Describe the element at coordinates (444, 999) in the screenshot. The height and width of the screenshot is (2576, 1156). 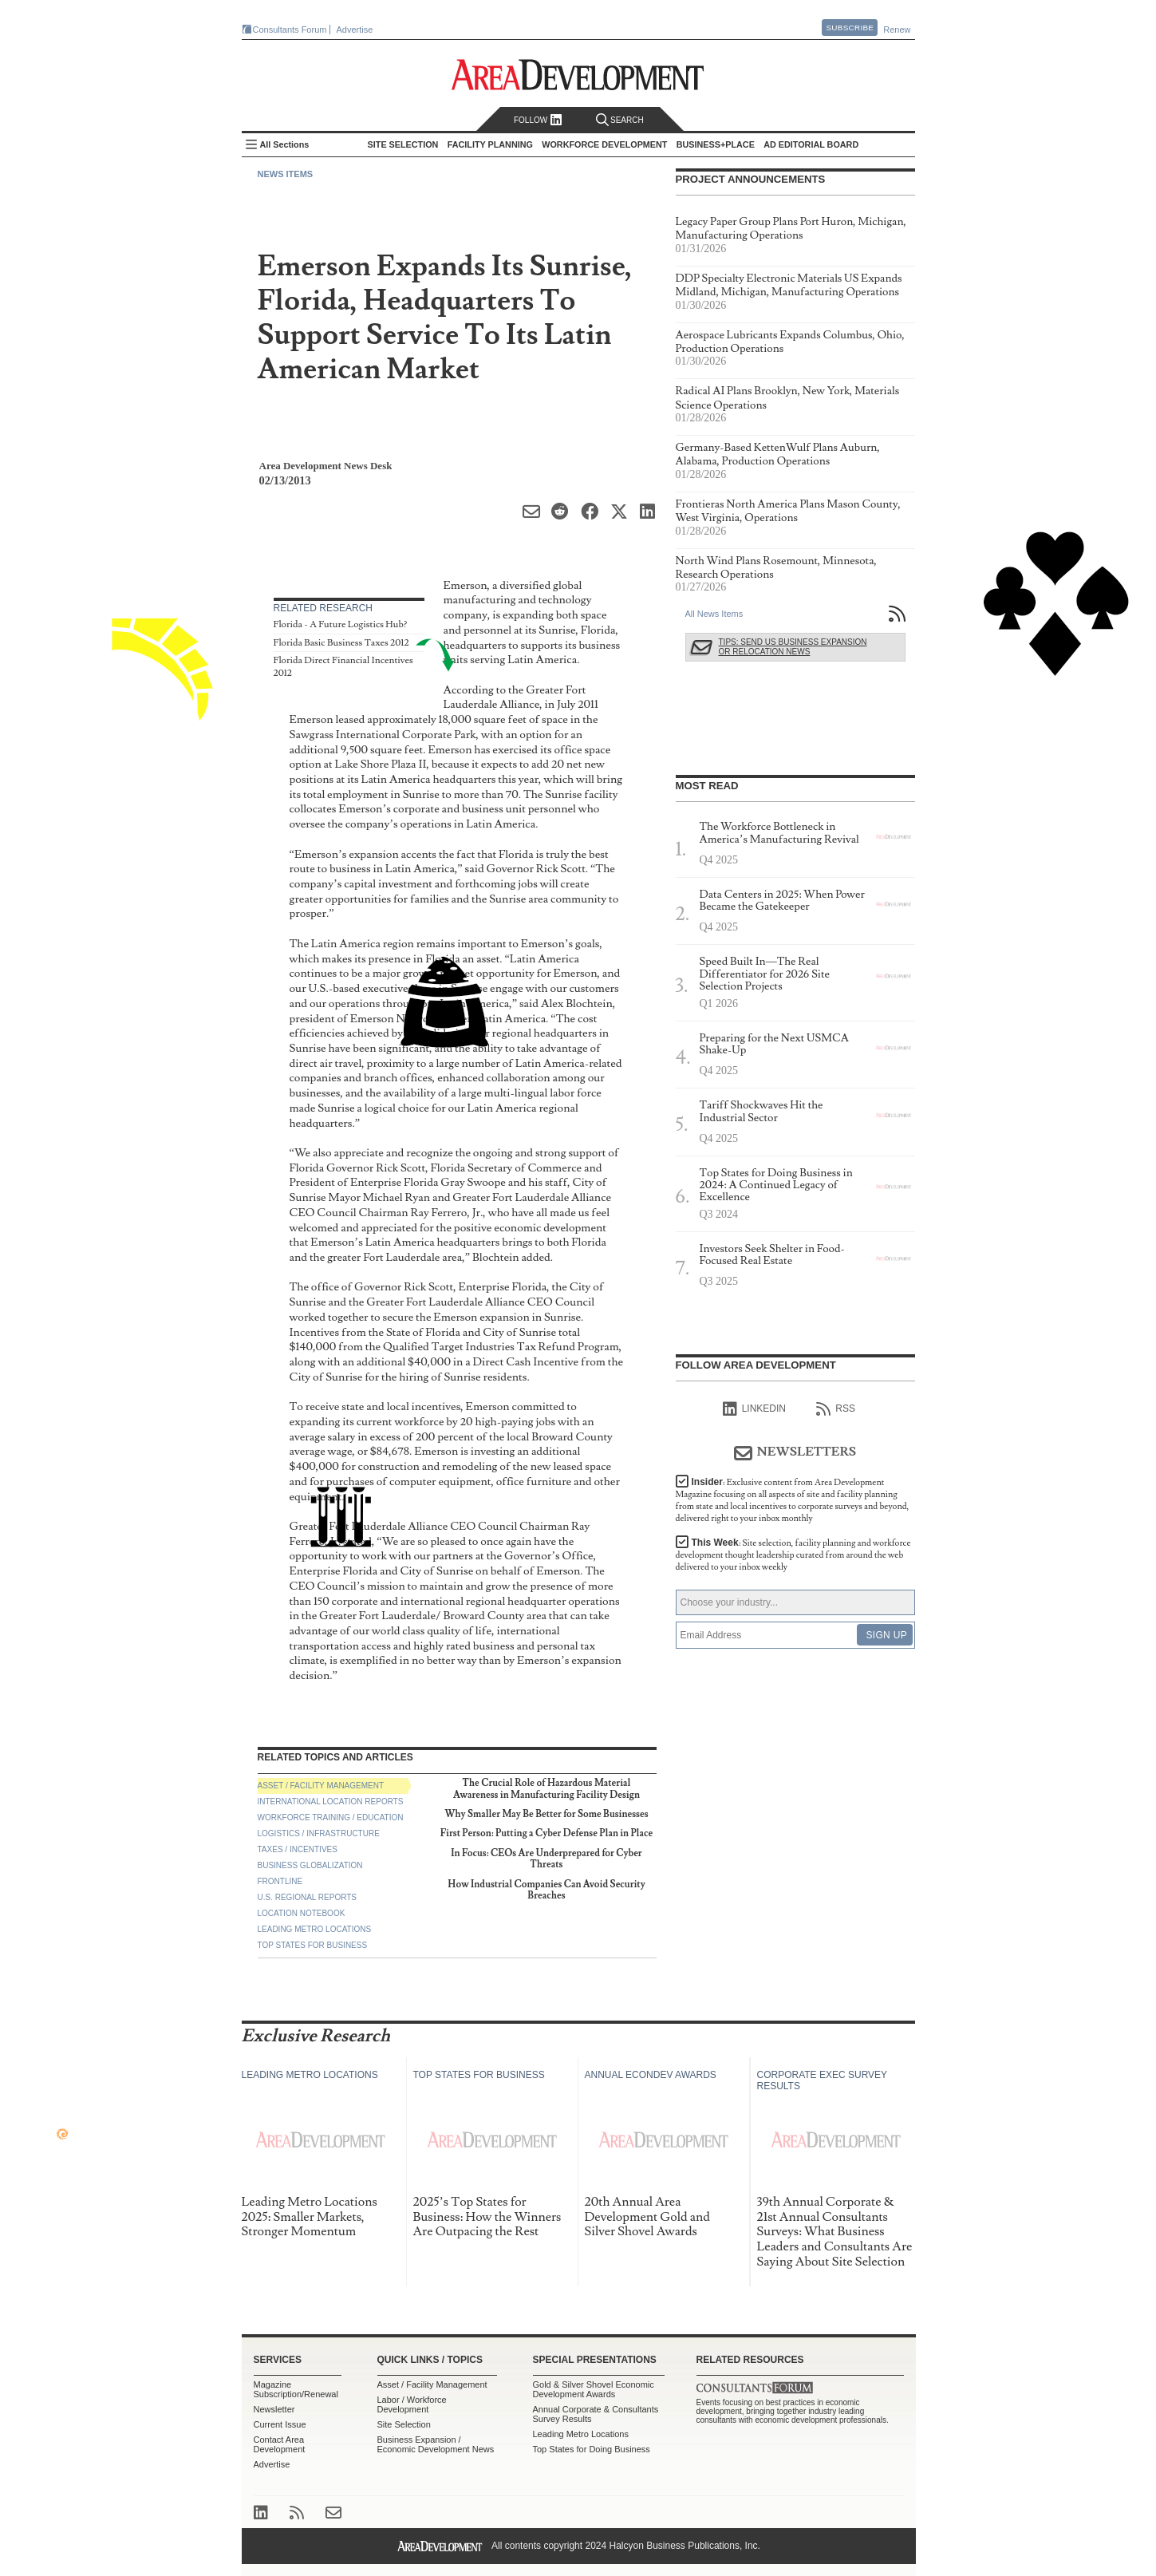
I see `indicates a powder or ingredient item in inventory` at that location.